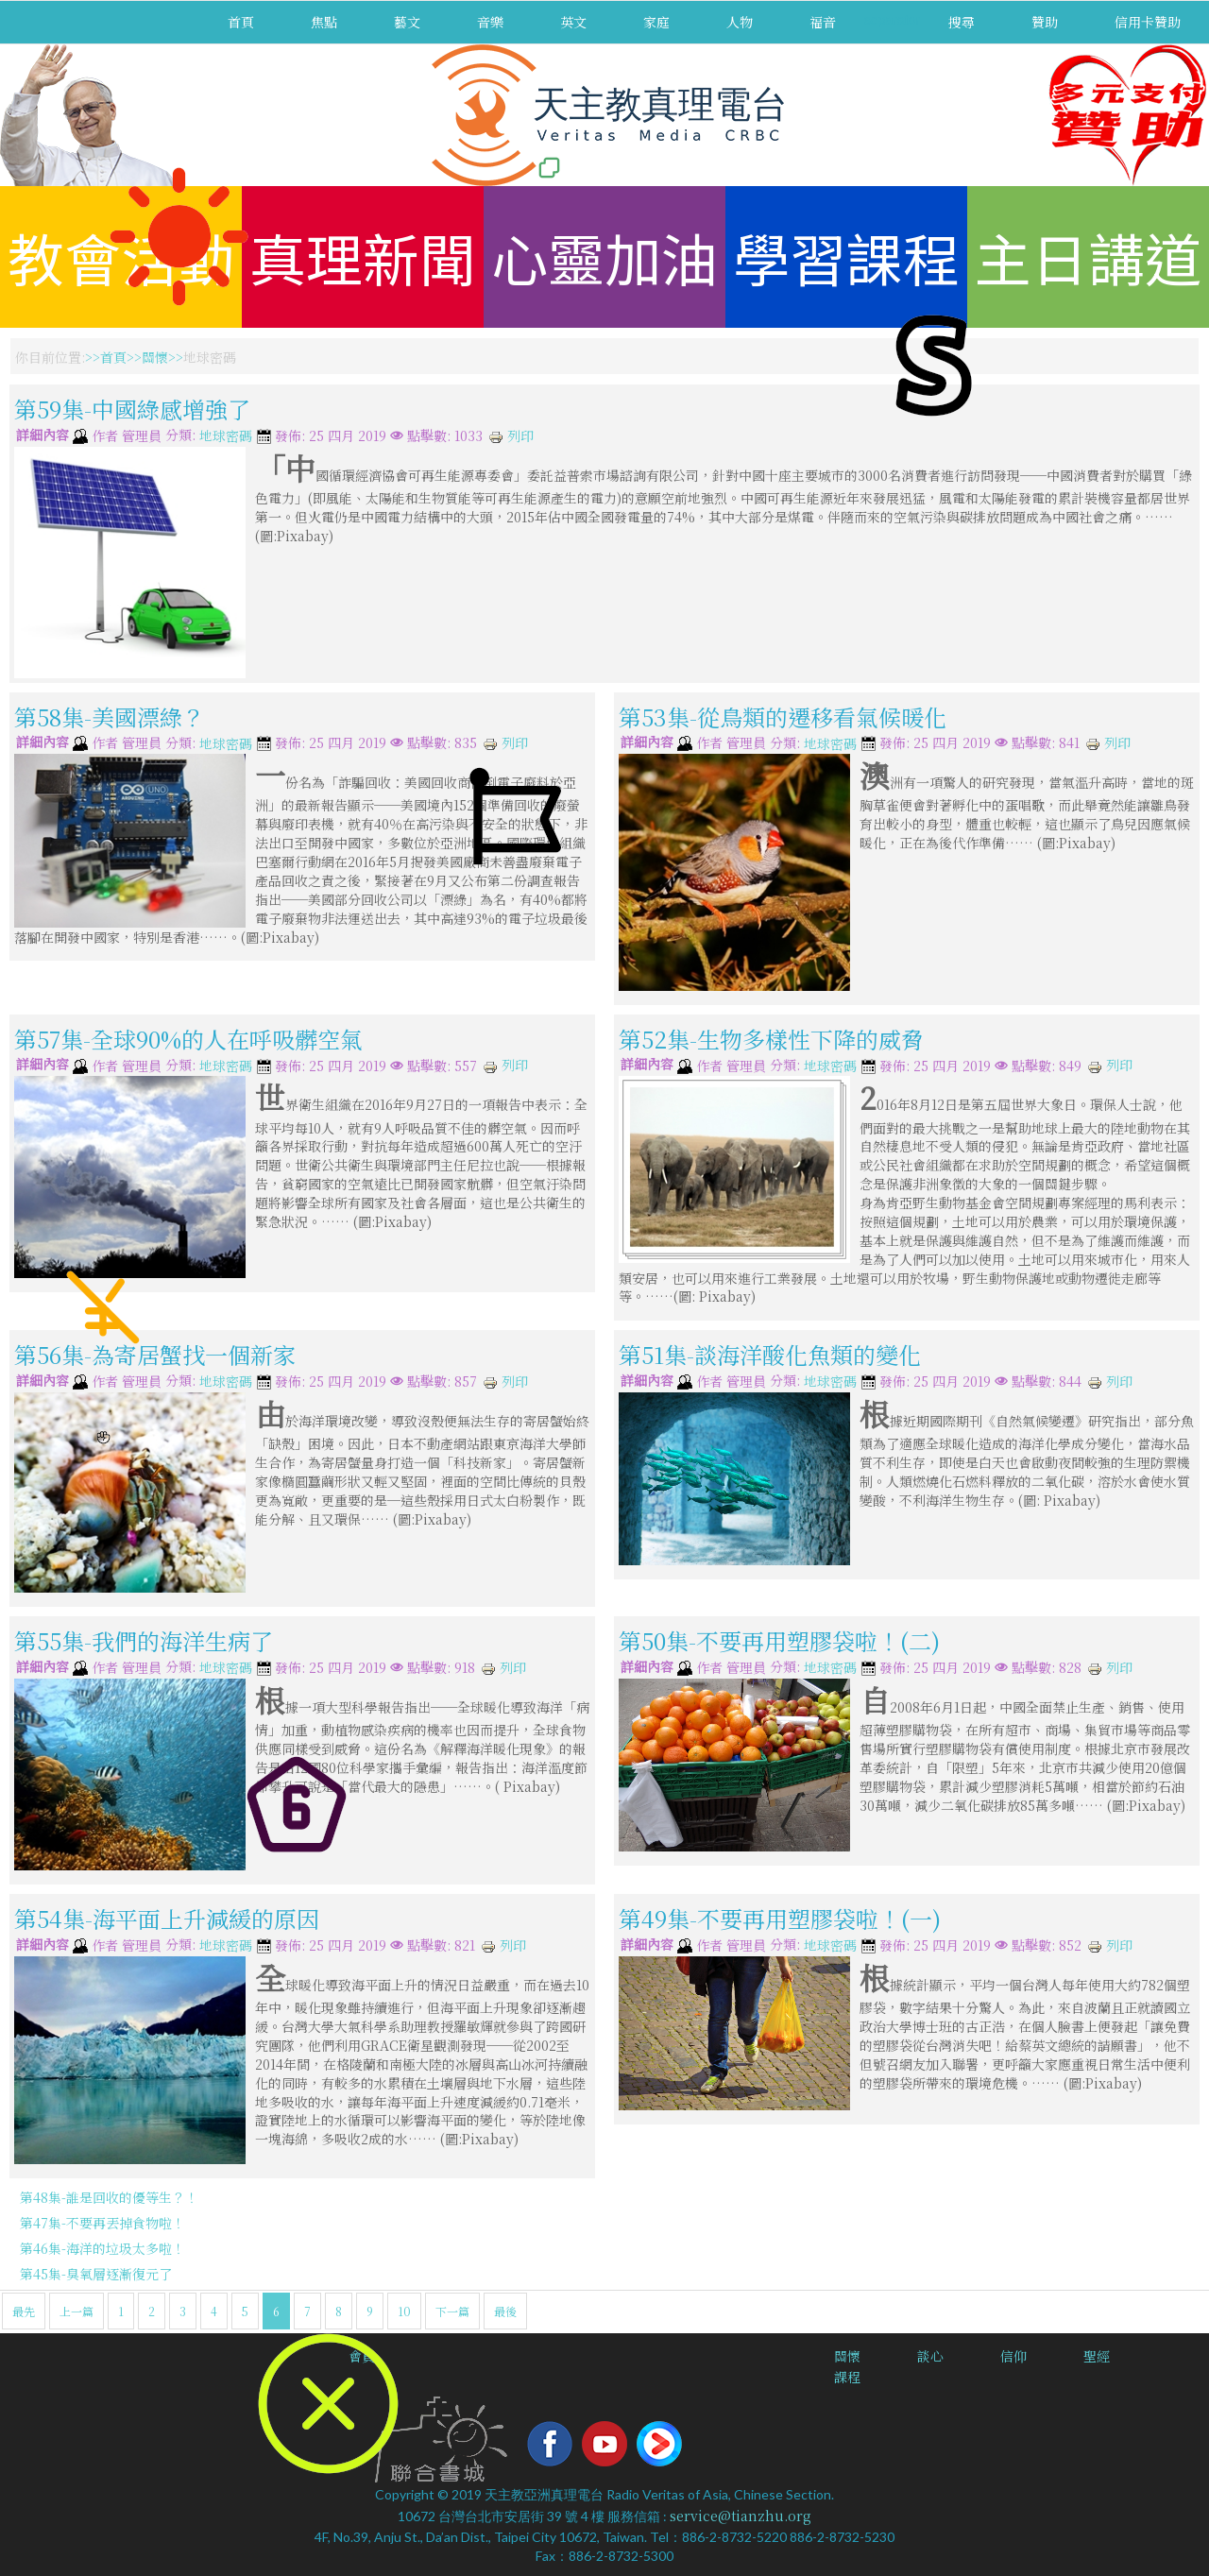  Describe the element at coordinates (103, 1307) in the screenshot. I see `indicates yen currency is unavailable` at that location.